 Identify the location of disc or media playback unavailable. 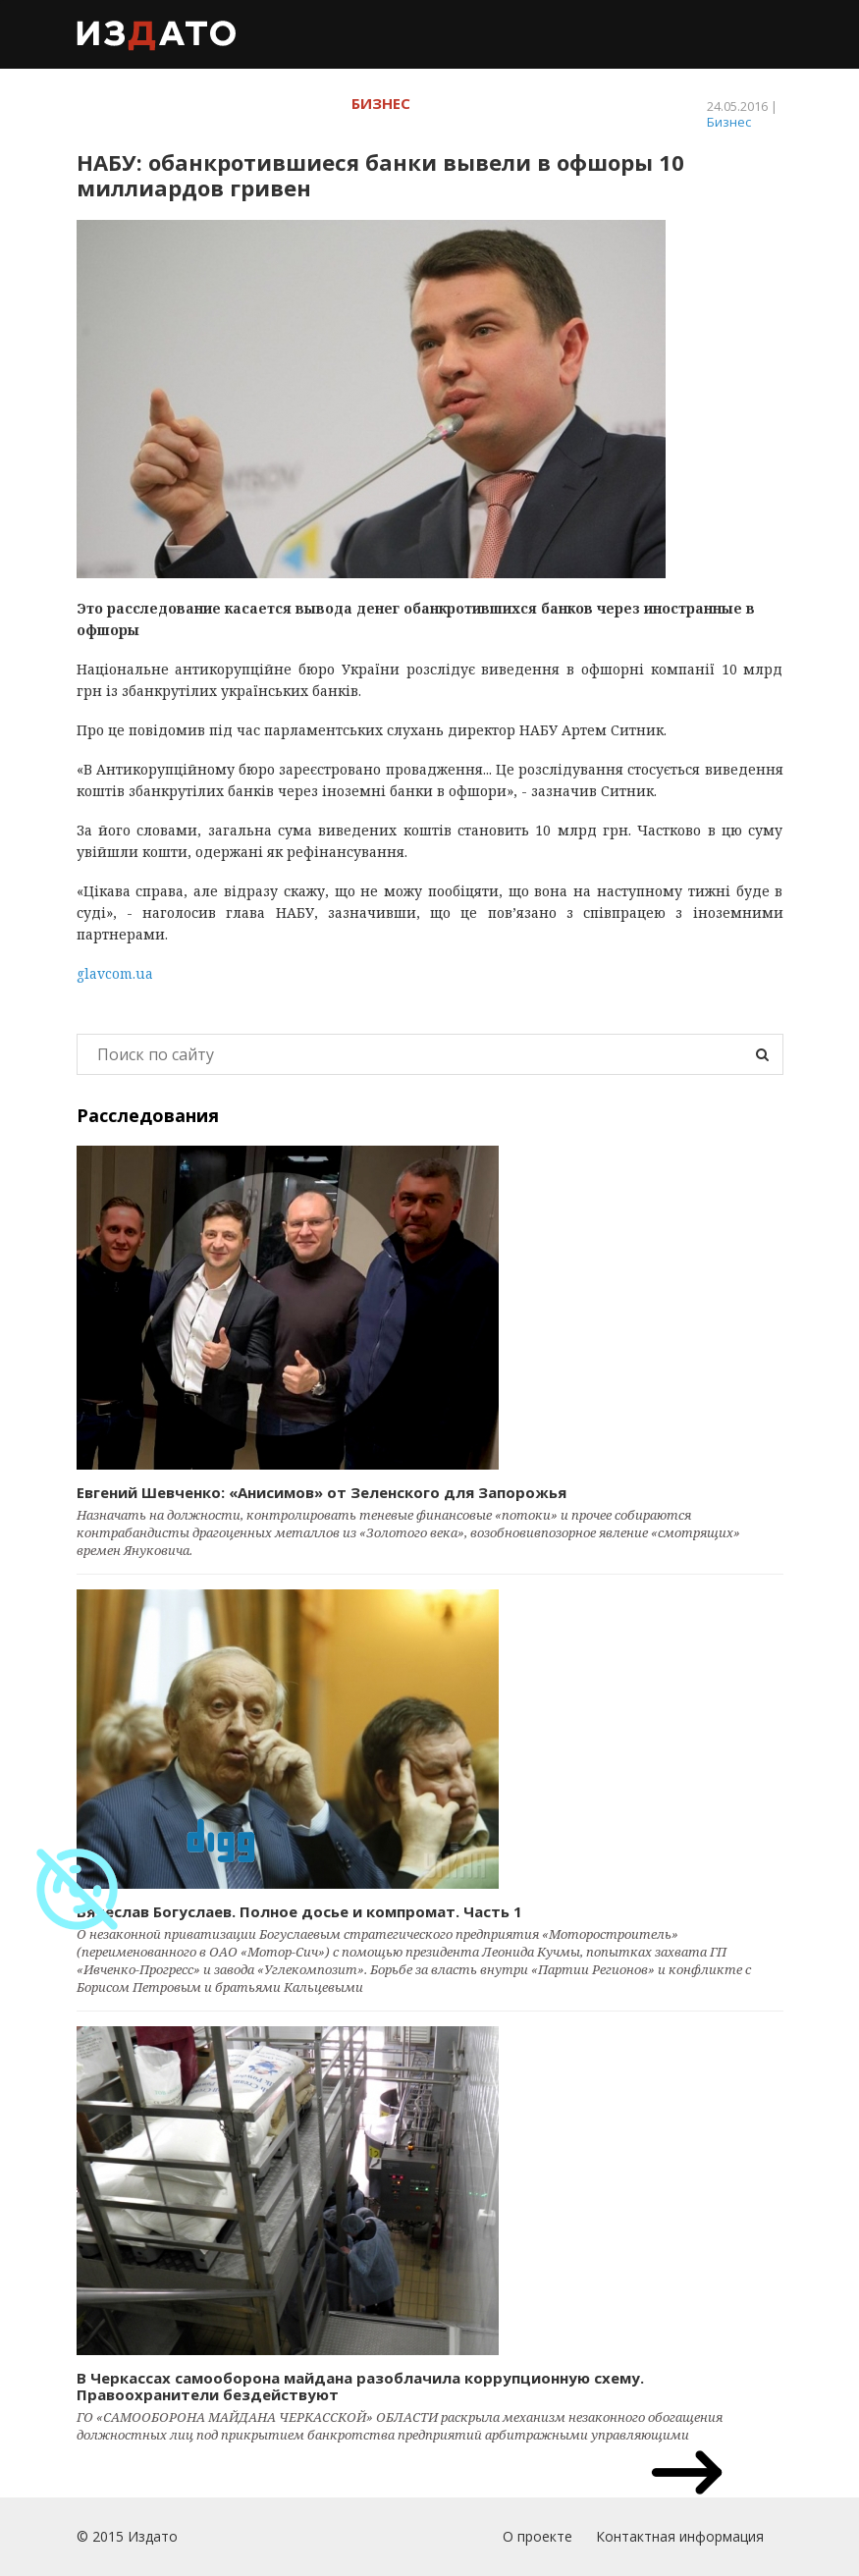
(77, 1889).